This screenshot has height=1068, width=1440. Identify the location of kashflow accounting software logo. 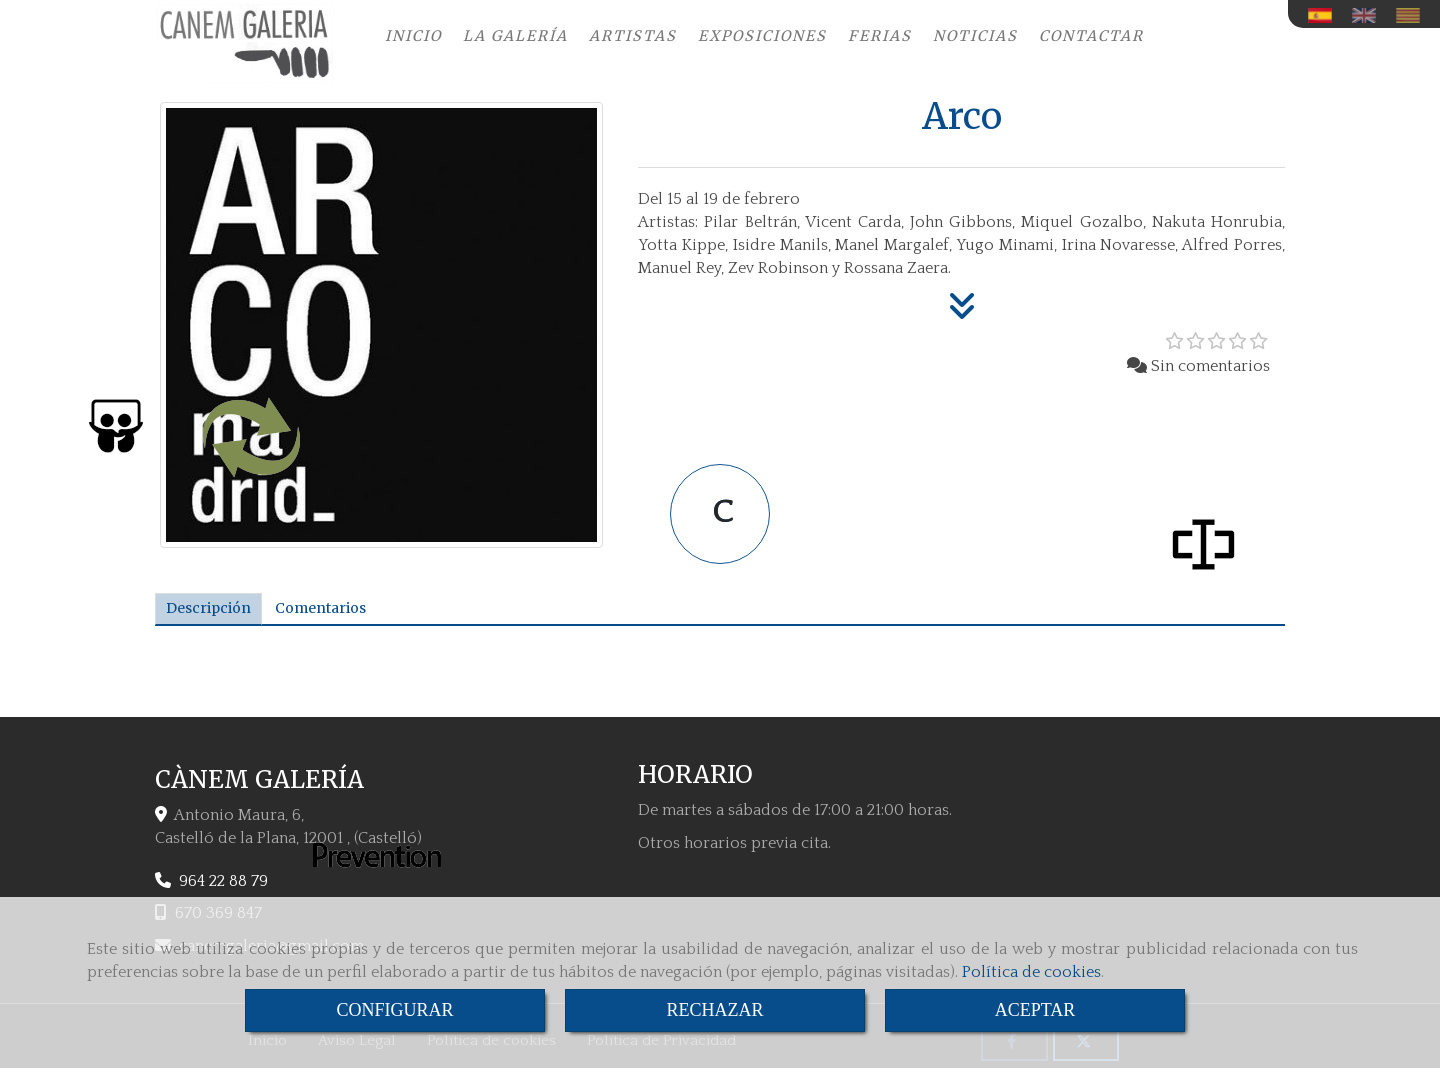
(251, 437).